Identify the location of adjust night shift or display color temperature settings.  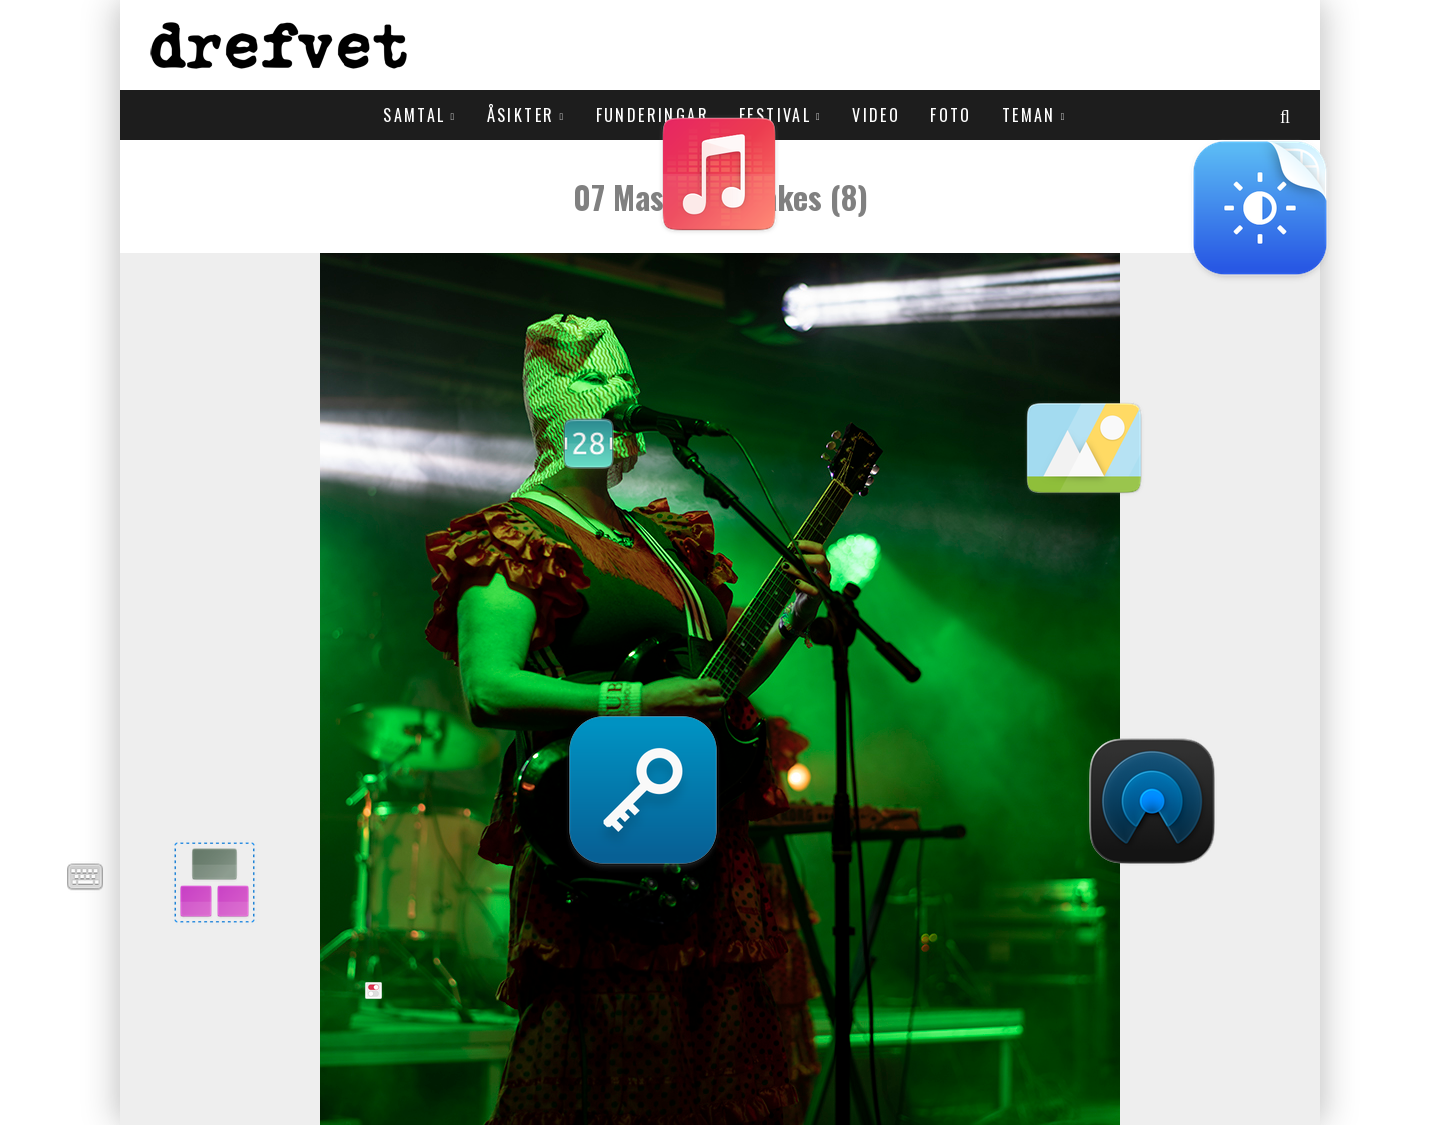
(1260, 208).